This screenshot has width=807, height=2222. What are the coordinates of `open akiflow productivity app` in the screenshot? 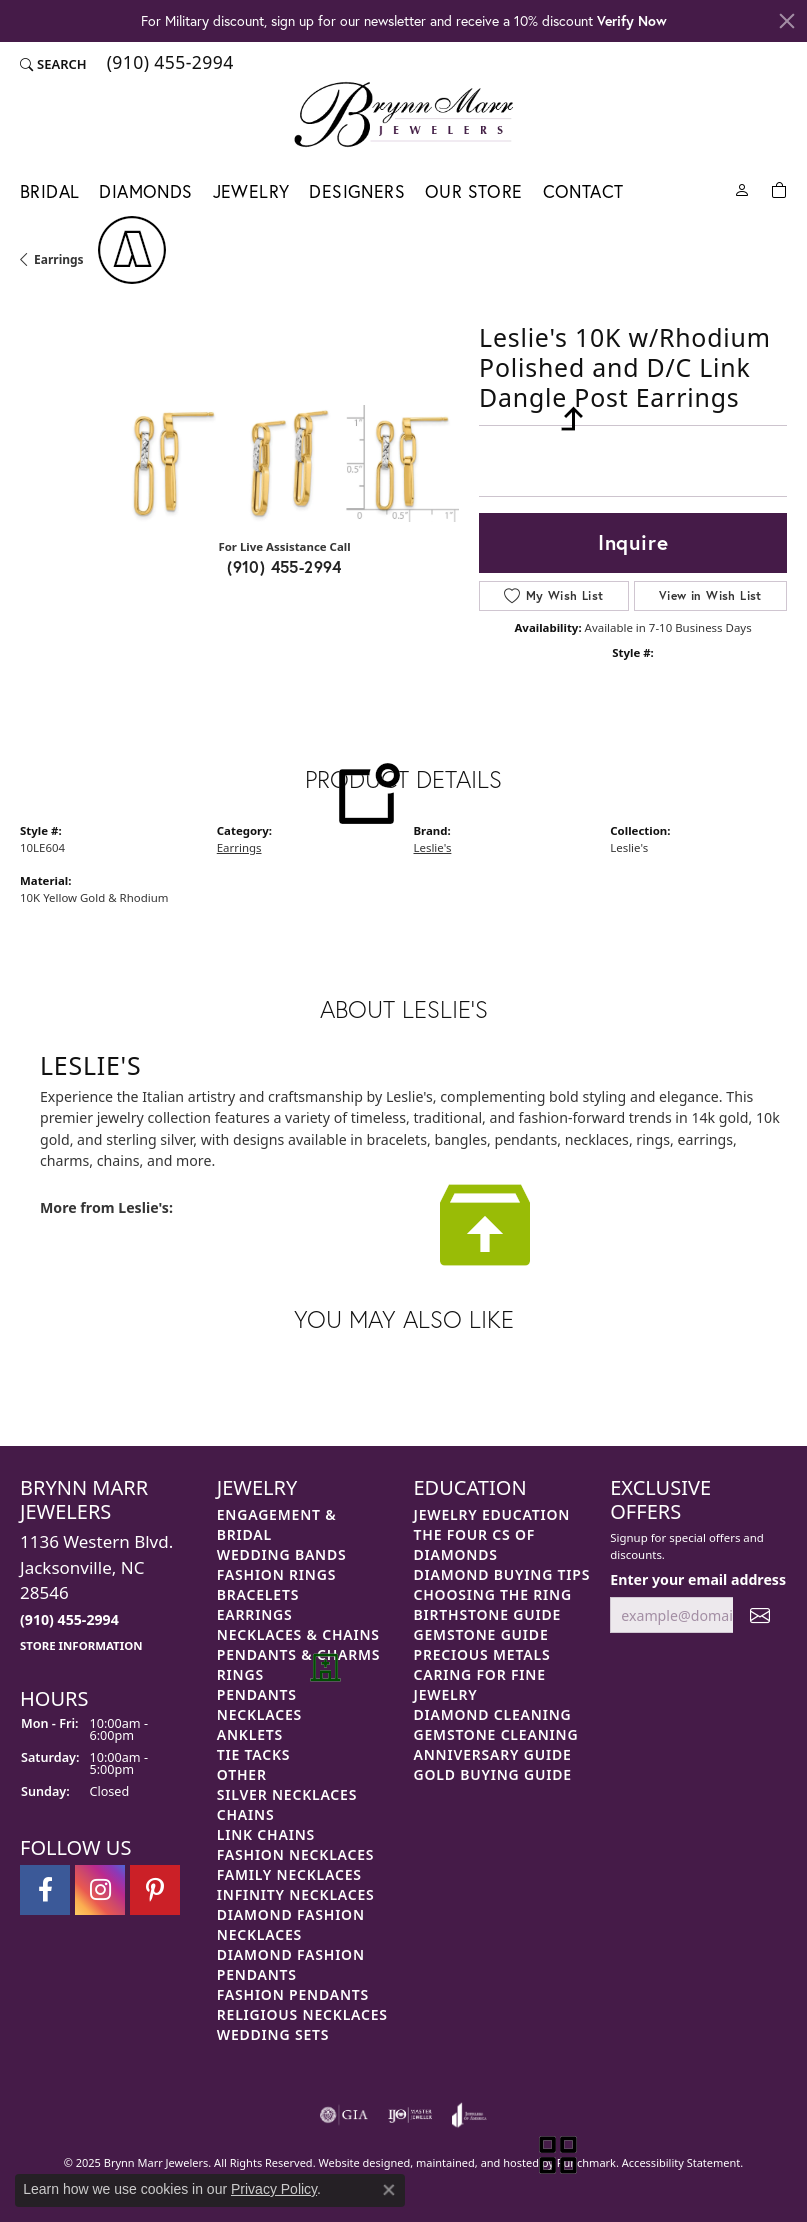 It's located at (132, 250).